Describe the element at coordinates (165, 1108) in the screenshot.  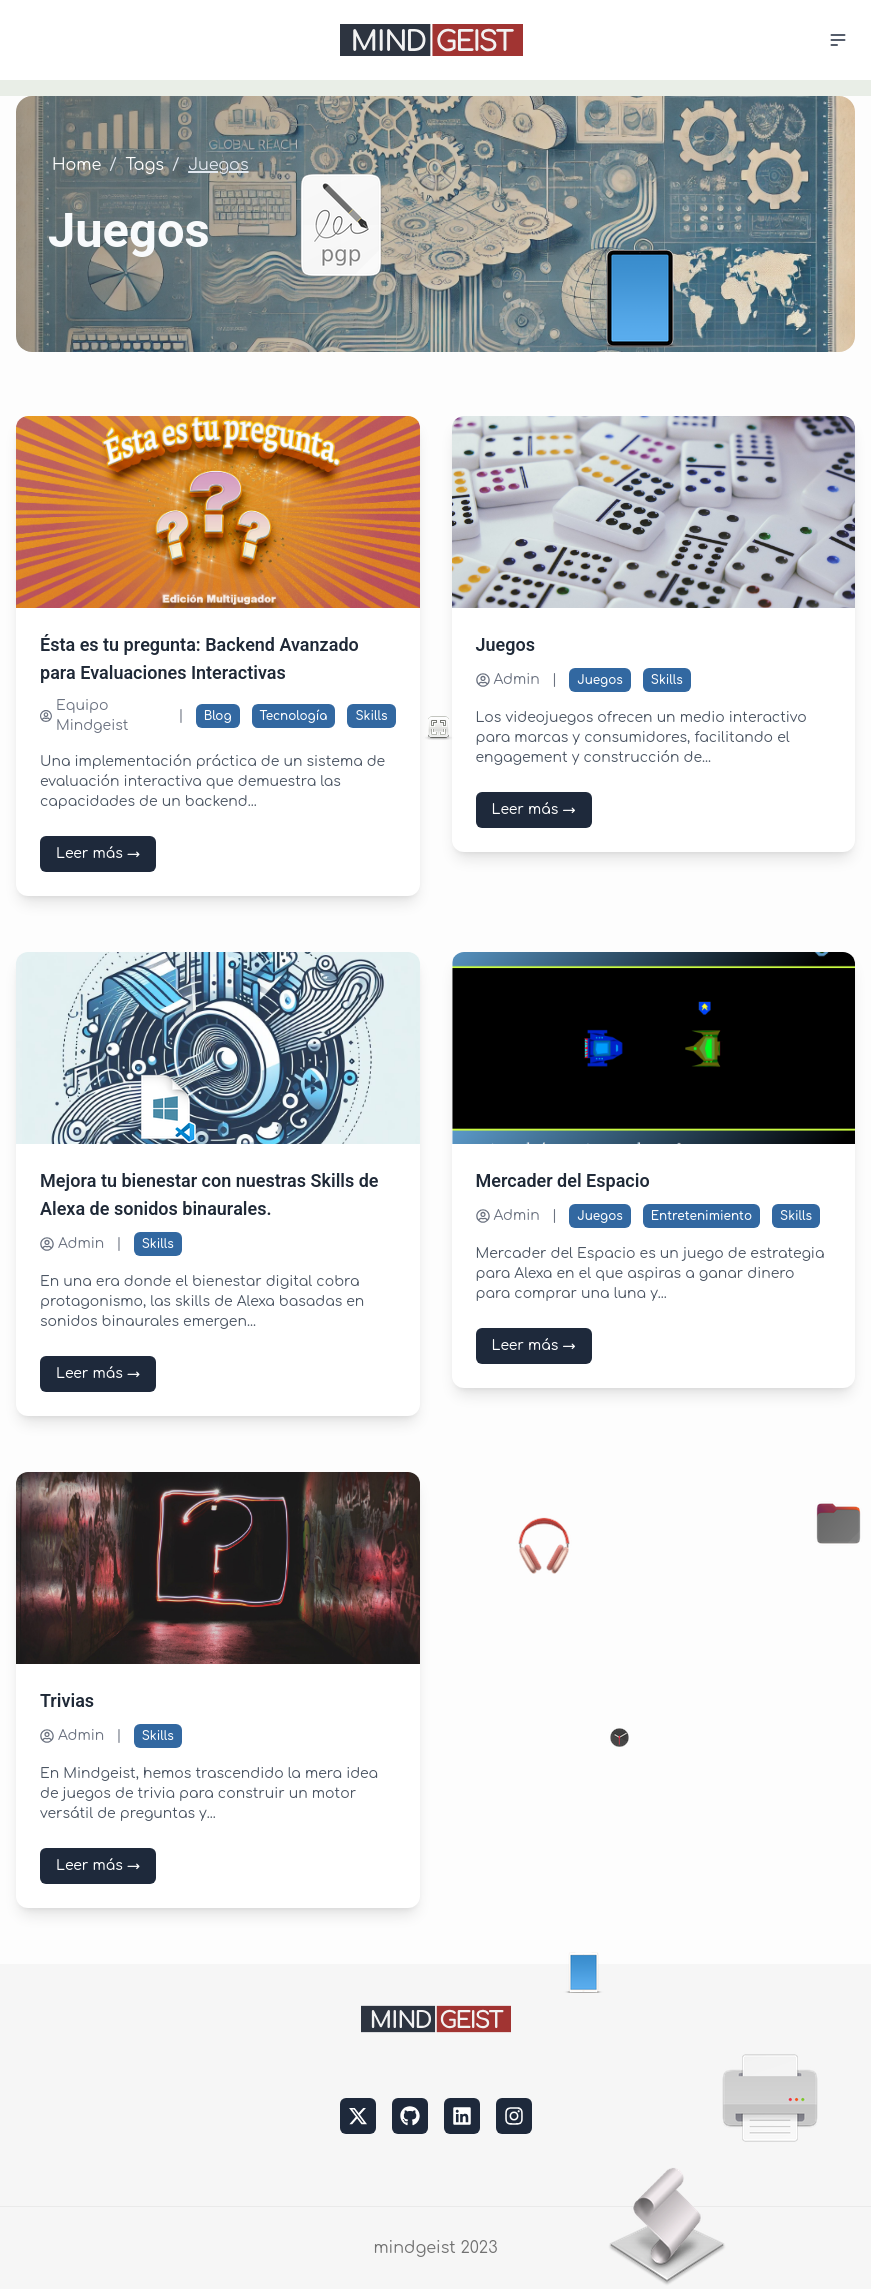
I see `open a batch file in Visual Studio Code` at that location.